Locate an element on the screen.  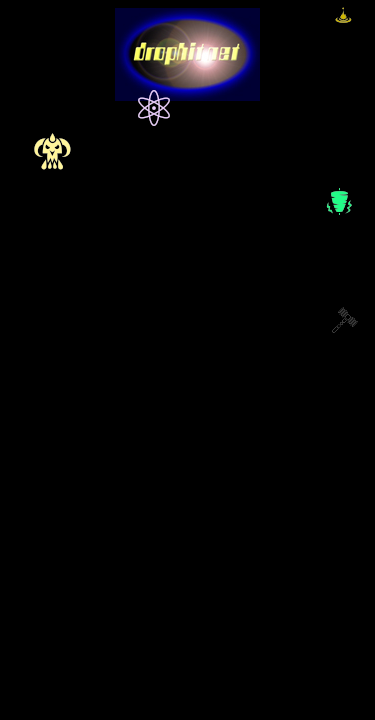
access science or physics-related content is located at coordinates (154, 108).